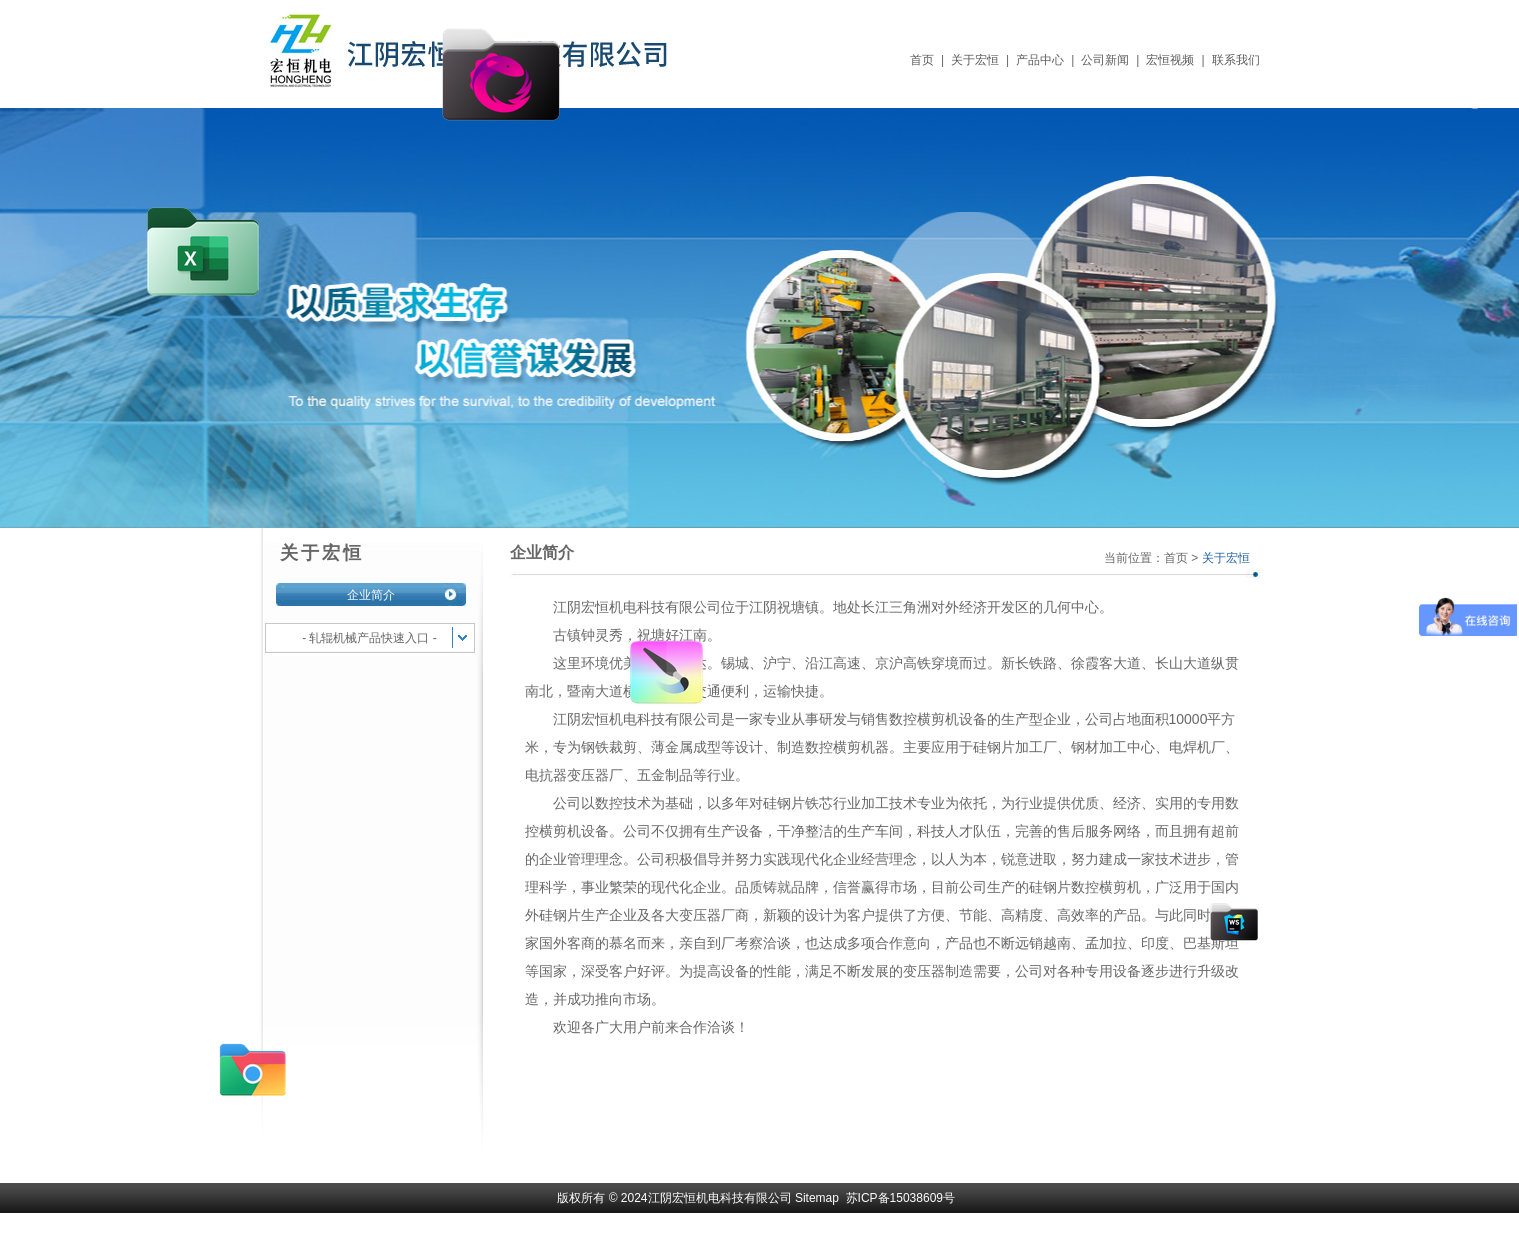 Image resolution: width=1519 pixels, height=1233 pixels. What do you see at coordinates (666, 669) in the screenshot?
I see `open a Krita project file` at bounding box center [666, 669].